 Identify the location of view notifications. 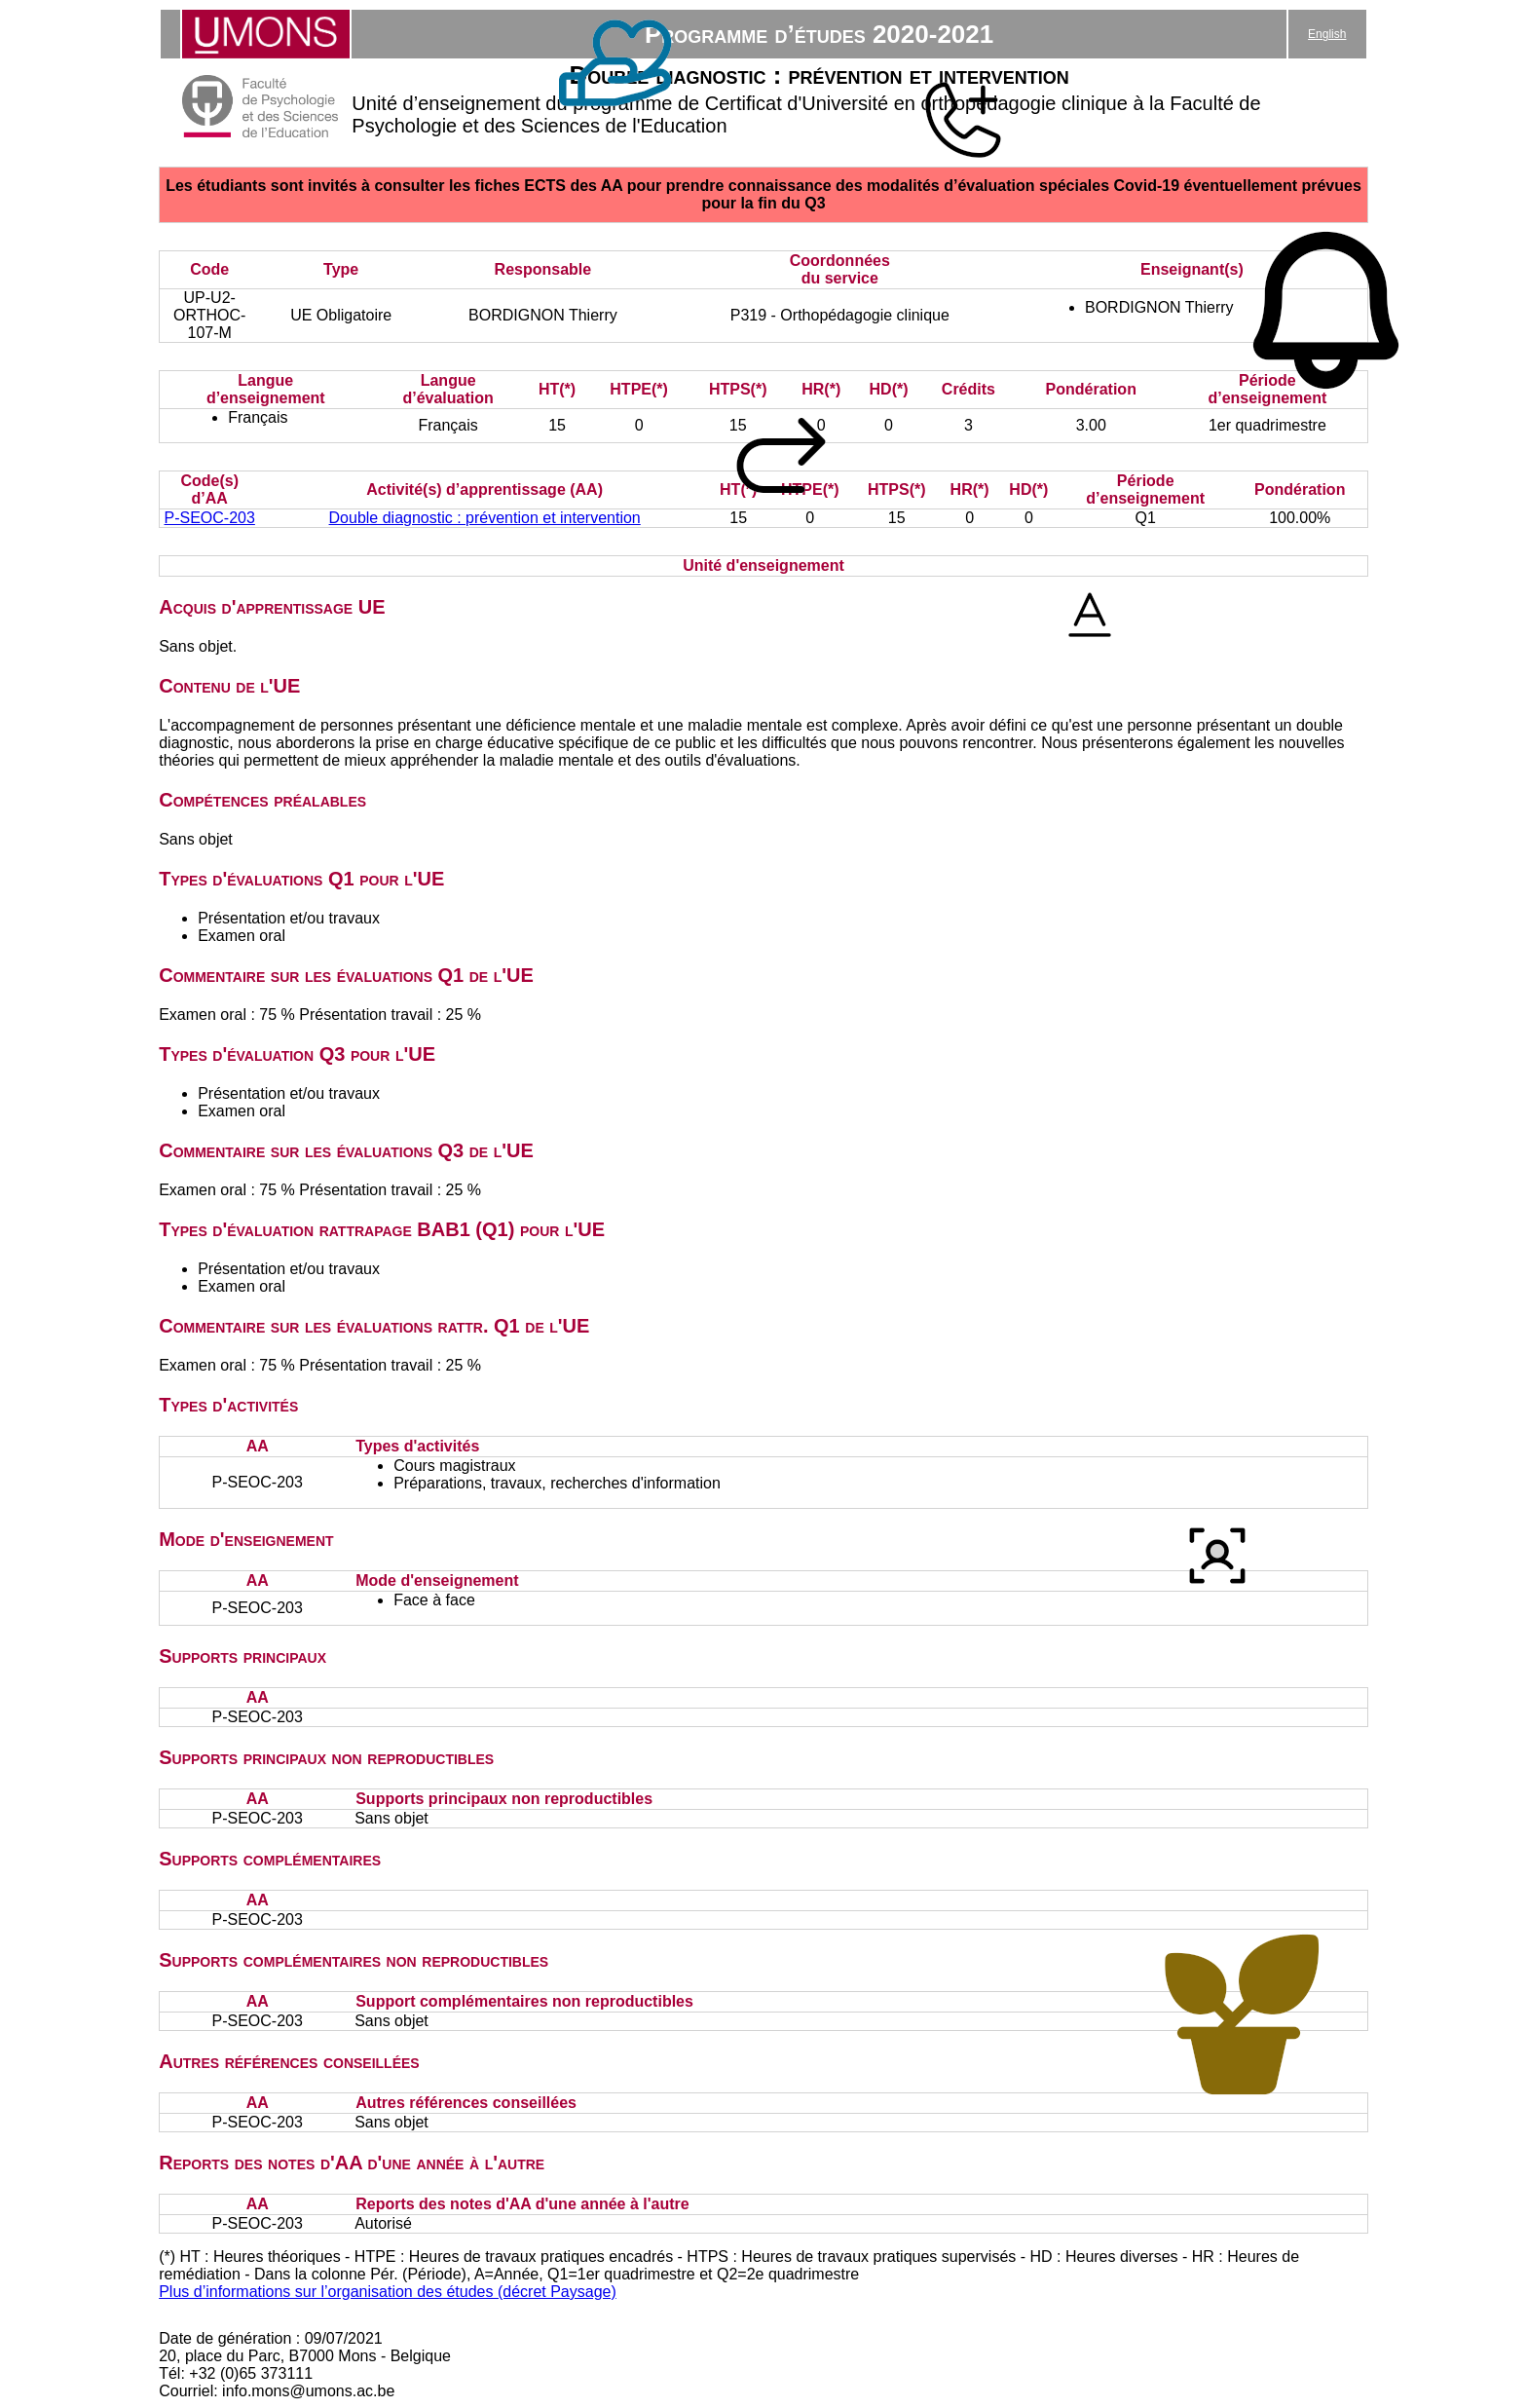
(1325, 310).